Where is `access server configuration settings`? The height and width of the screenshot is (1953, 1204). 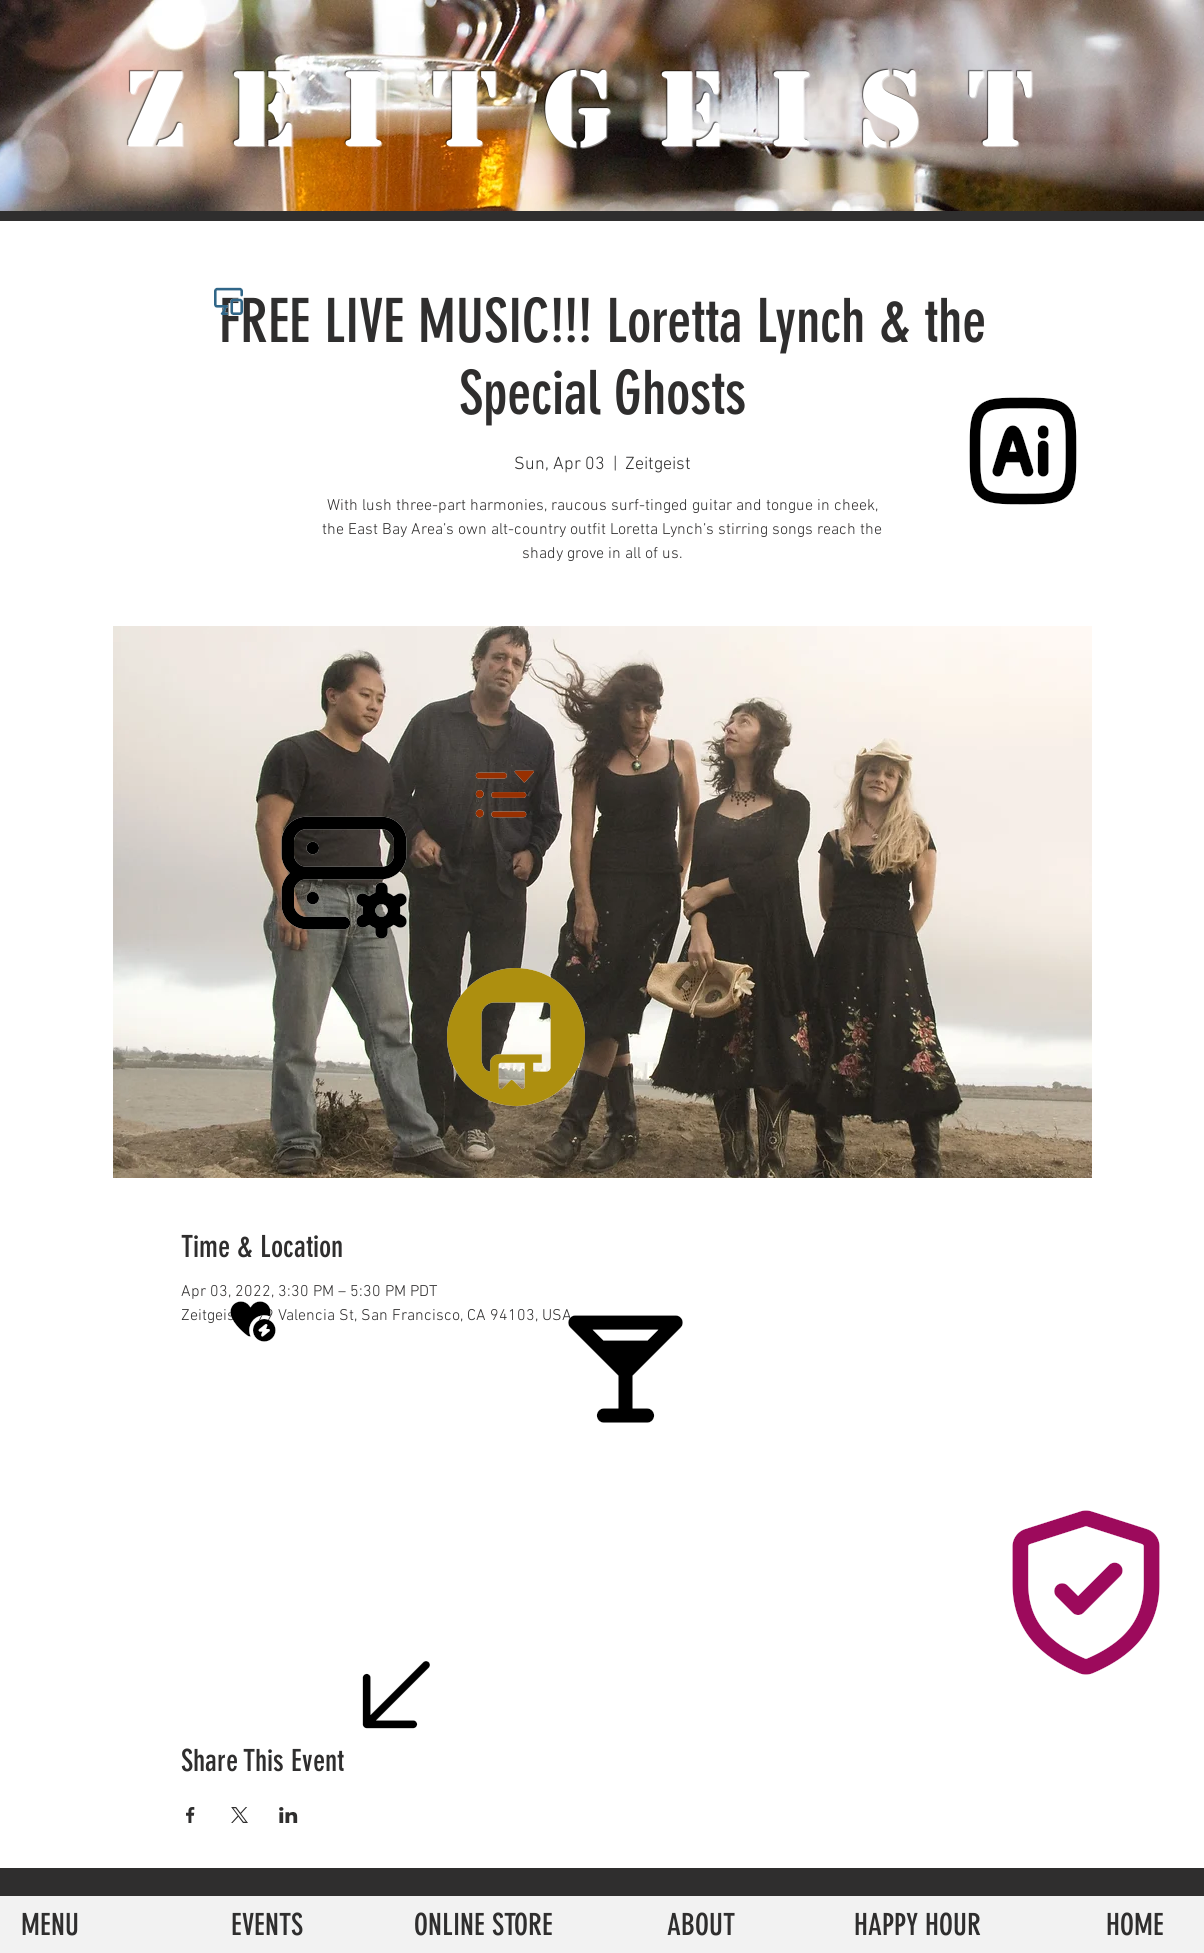 access server configuration settings is located at coordinates (344, 873).